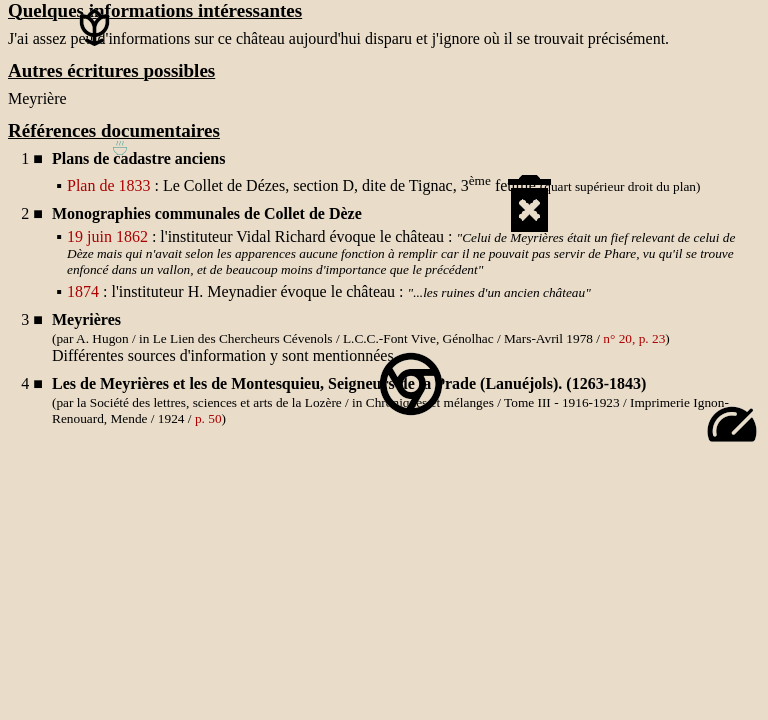 This screenshot has height=720, width=768. What do you see at coordinates (94, 27) in the screenshot?
I see `access garden or plant care features` at bounding box center [94, 27].